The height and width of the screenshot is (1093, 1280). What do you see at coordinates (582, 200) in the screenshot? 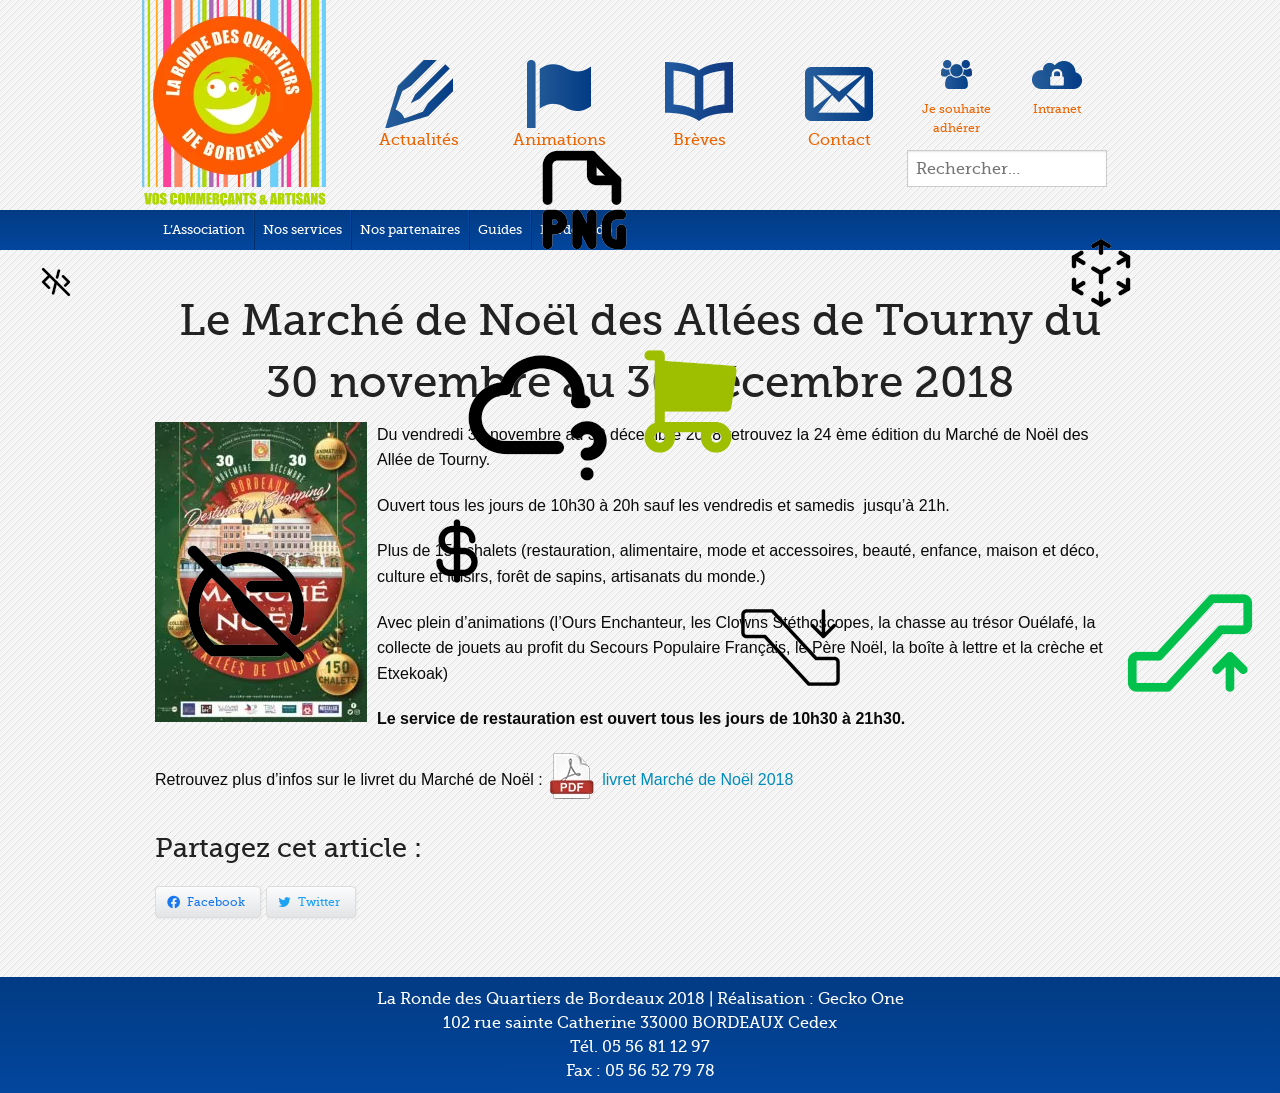
I see `indicates a PNG image file type` at bounding box center [582, 200].